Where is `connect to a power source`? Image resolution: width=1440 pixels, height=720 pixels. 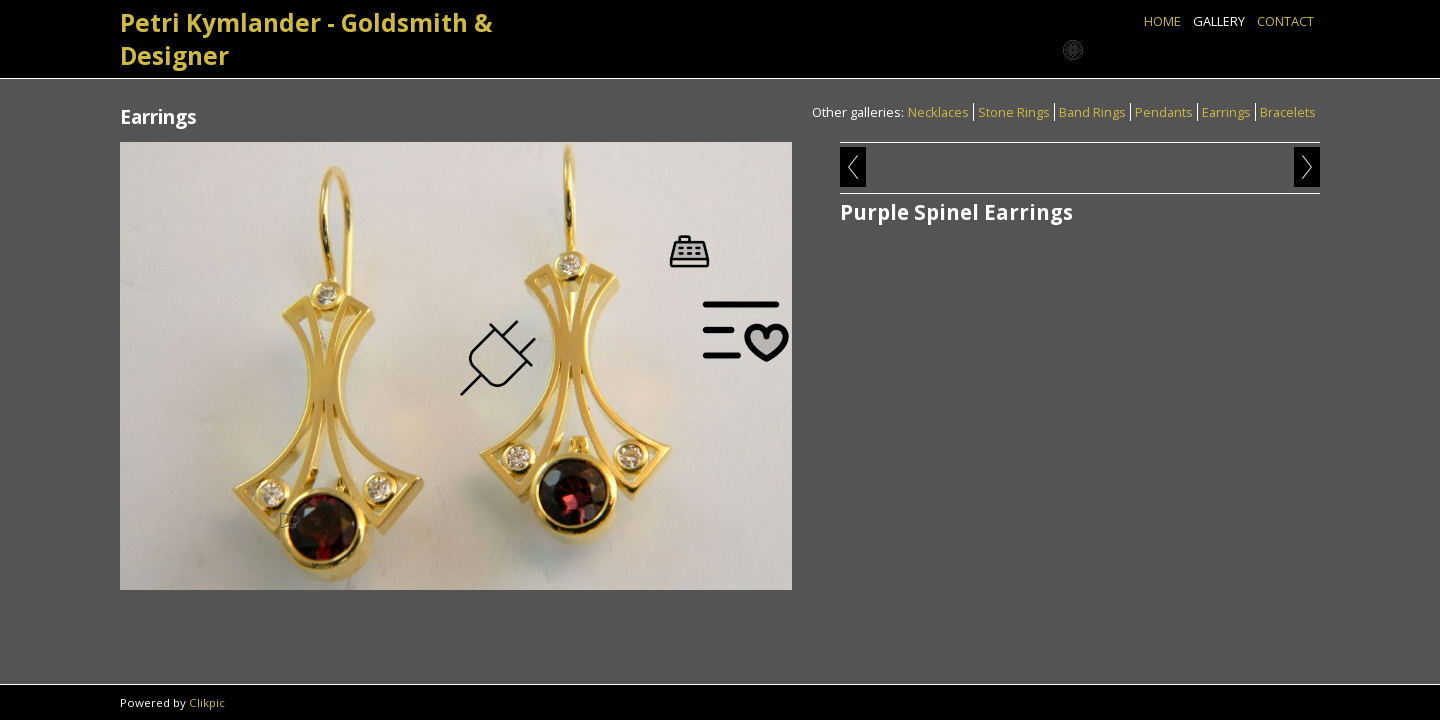
connect to a power source is located at coordinates (496, 359).